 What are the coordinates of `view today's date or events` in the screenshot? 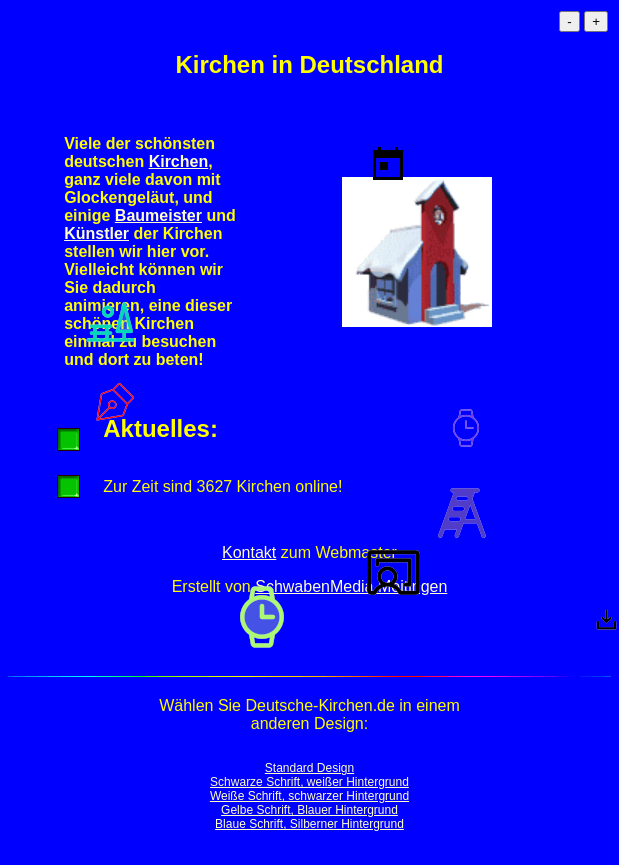 It's located at (388, 165).